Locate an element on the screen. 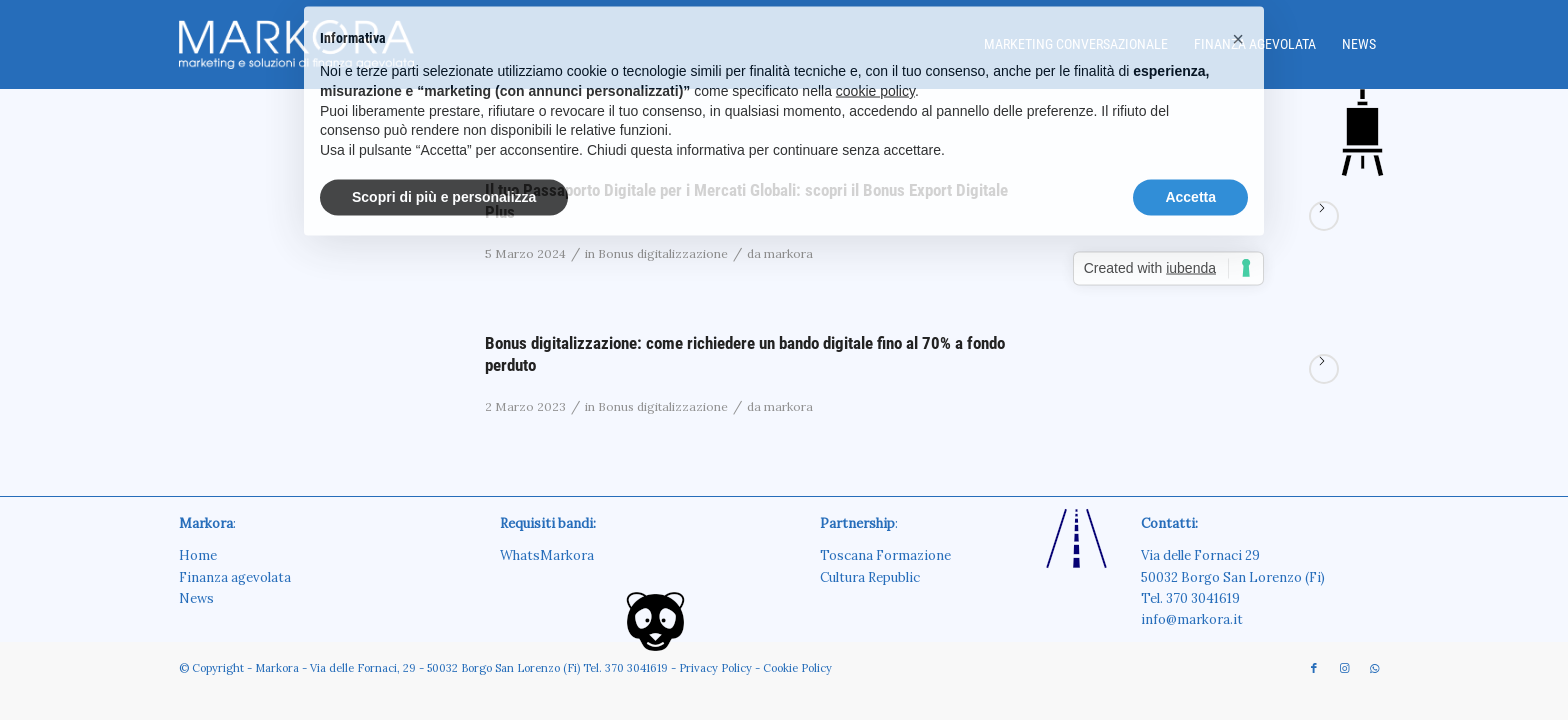  view directions or navigation options is located at coordinates (1076, 538).